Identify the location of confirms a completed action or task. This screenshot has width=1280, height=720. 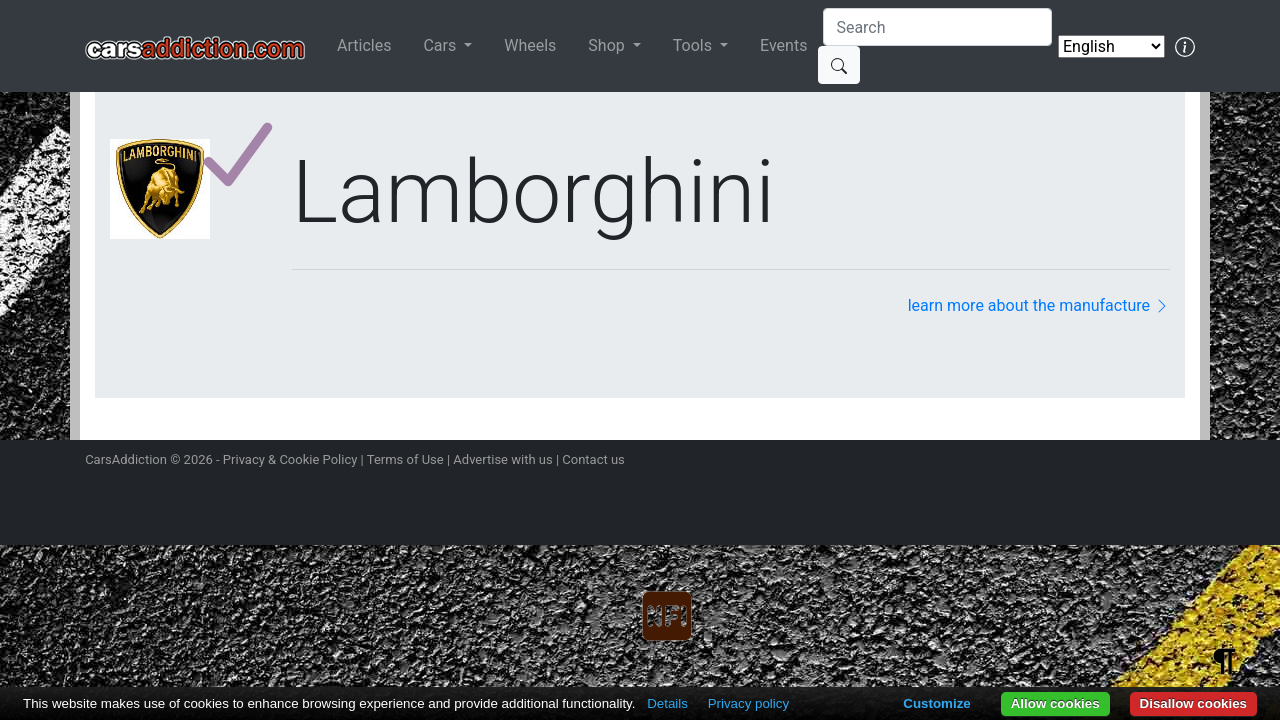
(238, 152).